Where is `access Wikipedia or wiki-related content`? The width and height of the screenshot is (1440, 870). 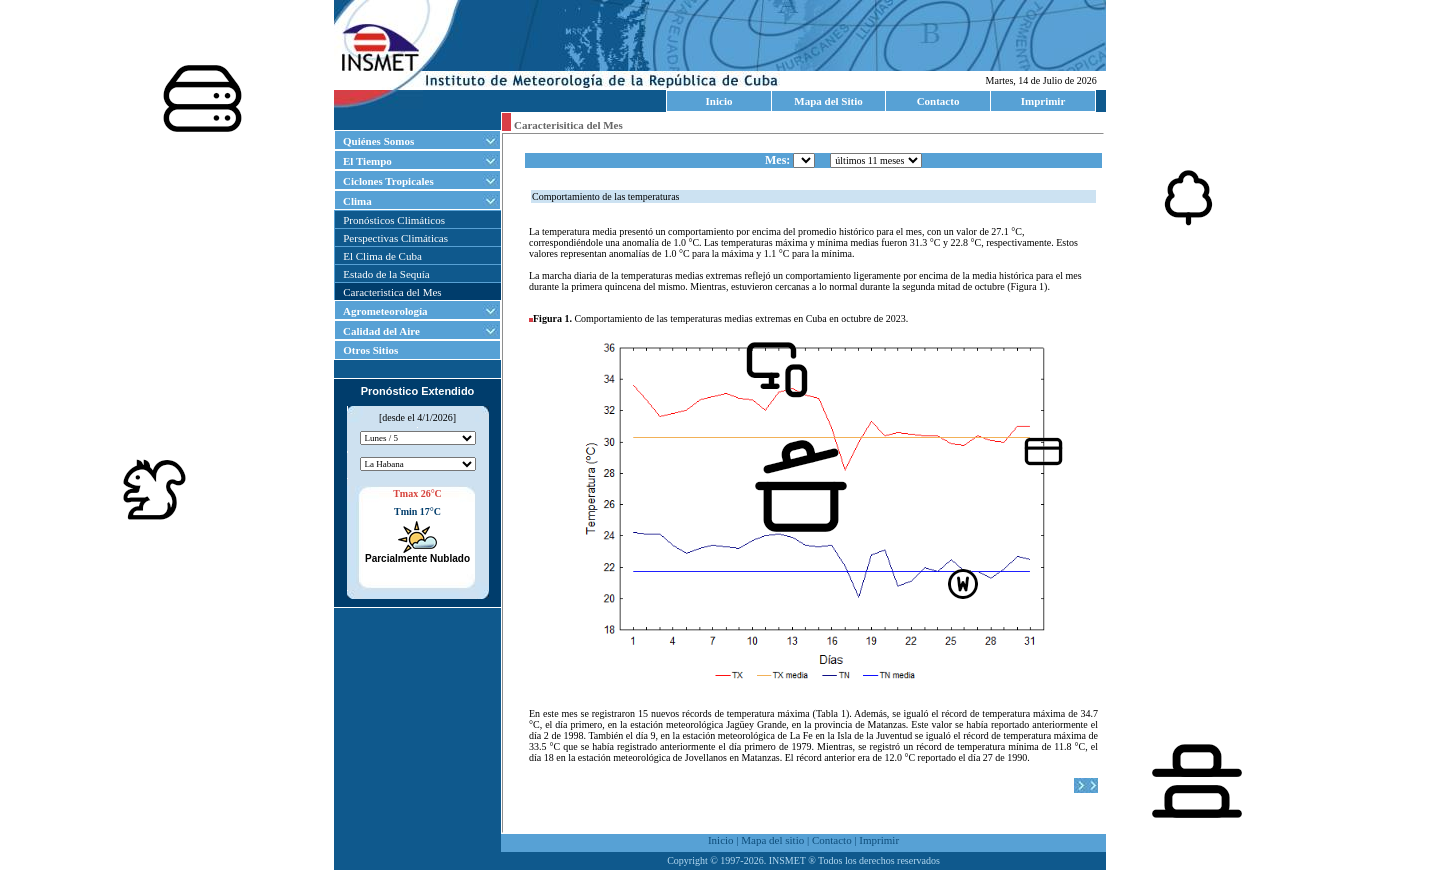
access Wikipedia or wiki-related content is located at coordinates (963, 584).